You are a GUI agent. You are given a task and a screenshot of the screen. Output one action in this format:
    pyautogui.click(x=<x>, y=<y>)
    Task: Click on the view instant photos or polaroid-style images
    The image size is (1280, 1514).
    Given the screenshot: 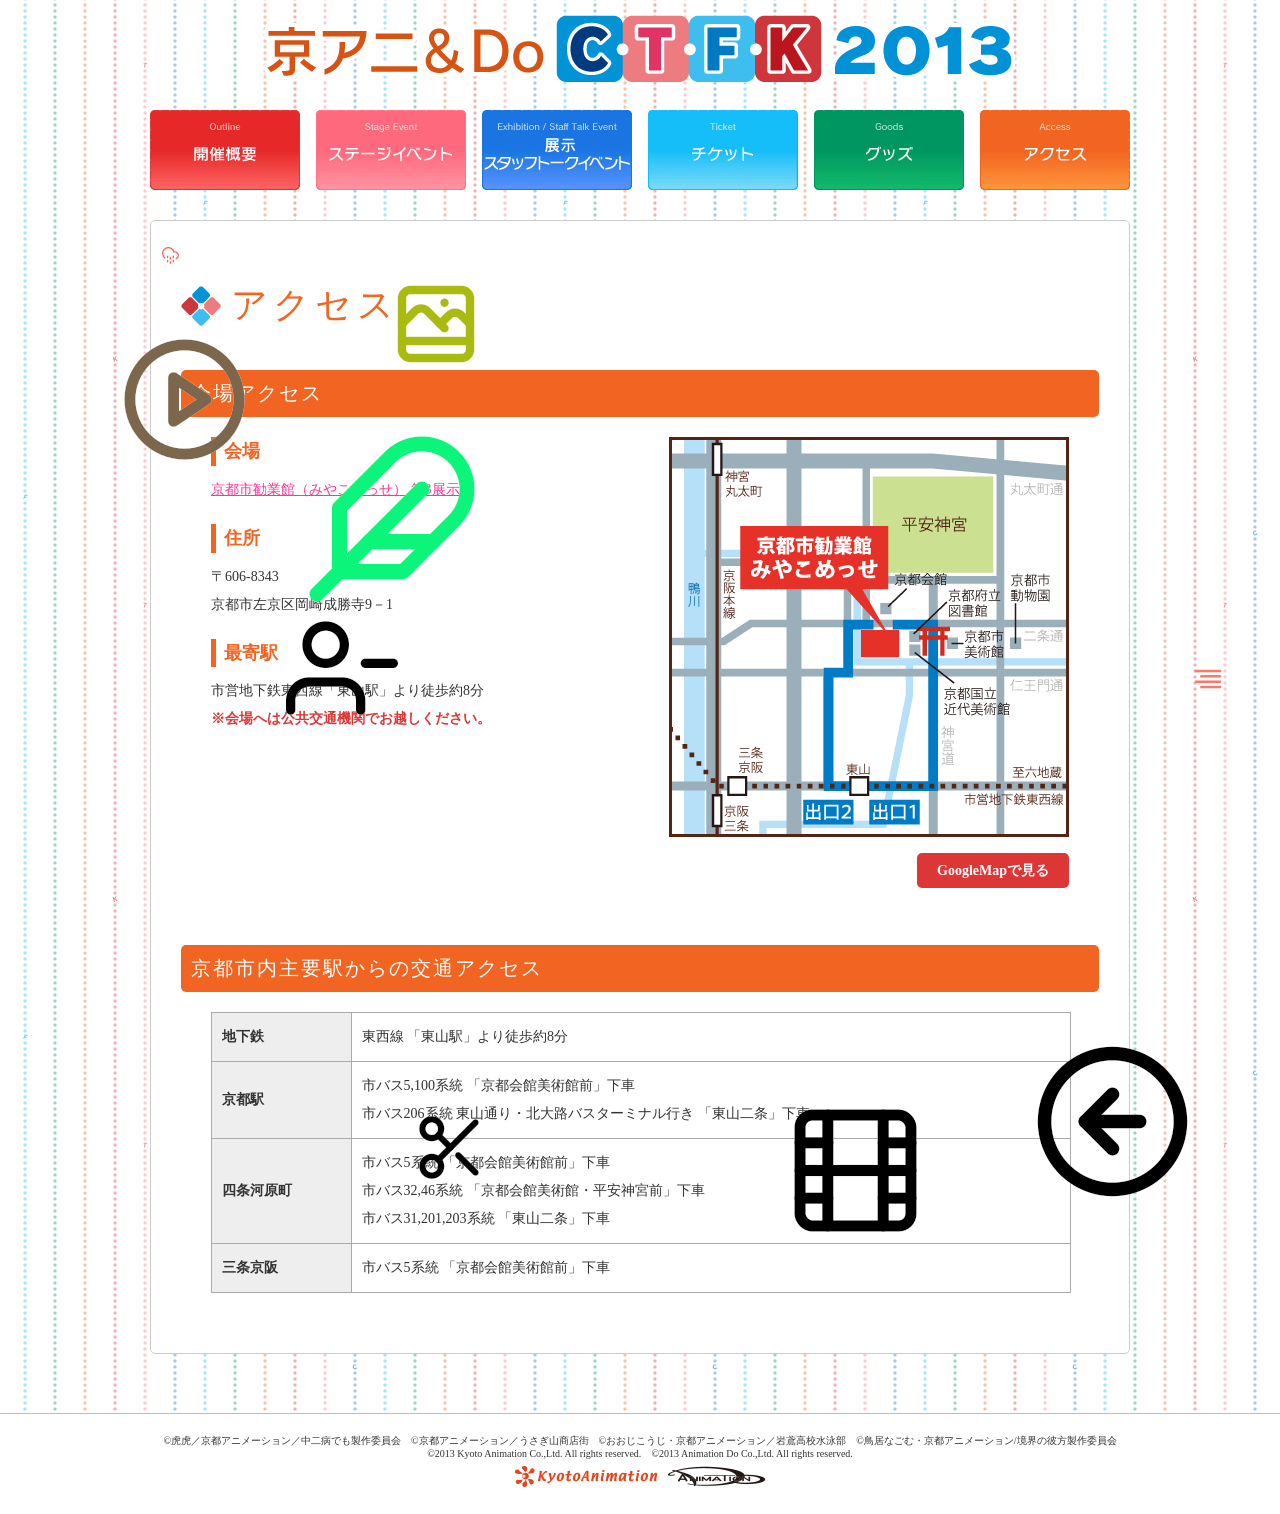 What is the action you would take?
    pyautogui.click(x=436, y=324)
    